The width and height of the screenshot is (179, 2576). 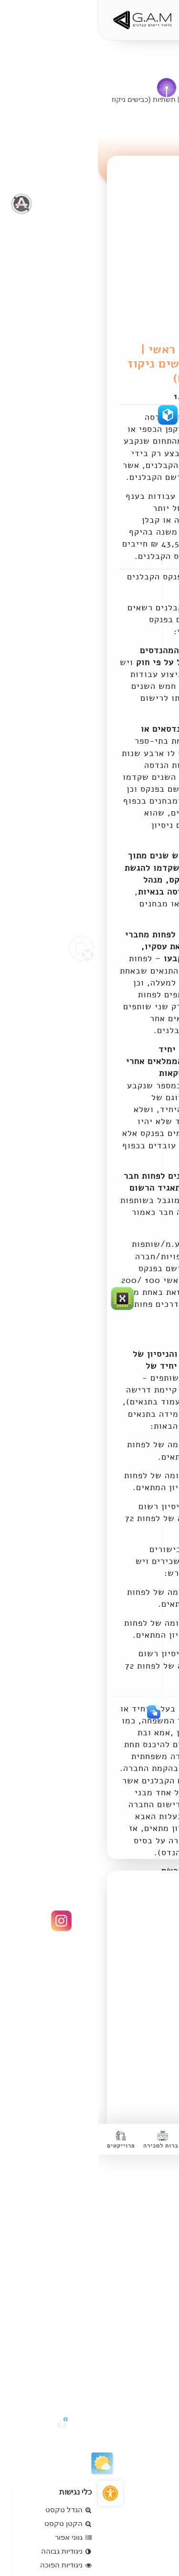 What do you see at coordinates (61, 1920) in the screenshot?
I see `open the Instagram app` at bounding box center [61, 1920].